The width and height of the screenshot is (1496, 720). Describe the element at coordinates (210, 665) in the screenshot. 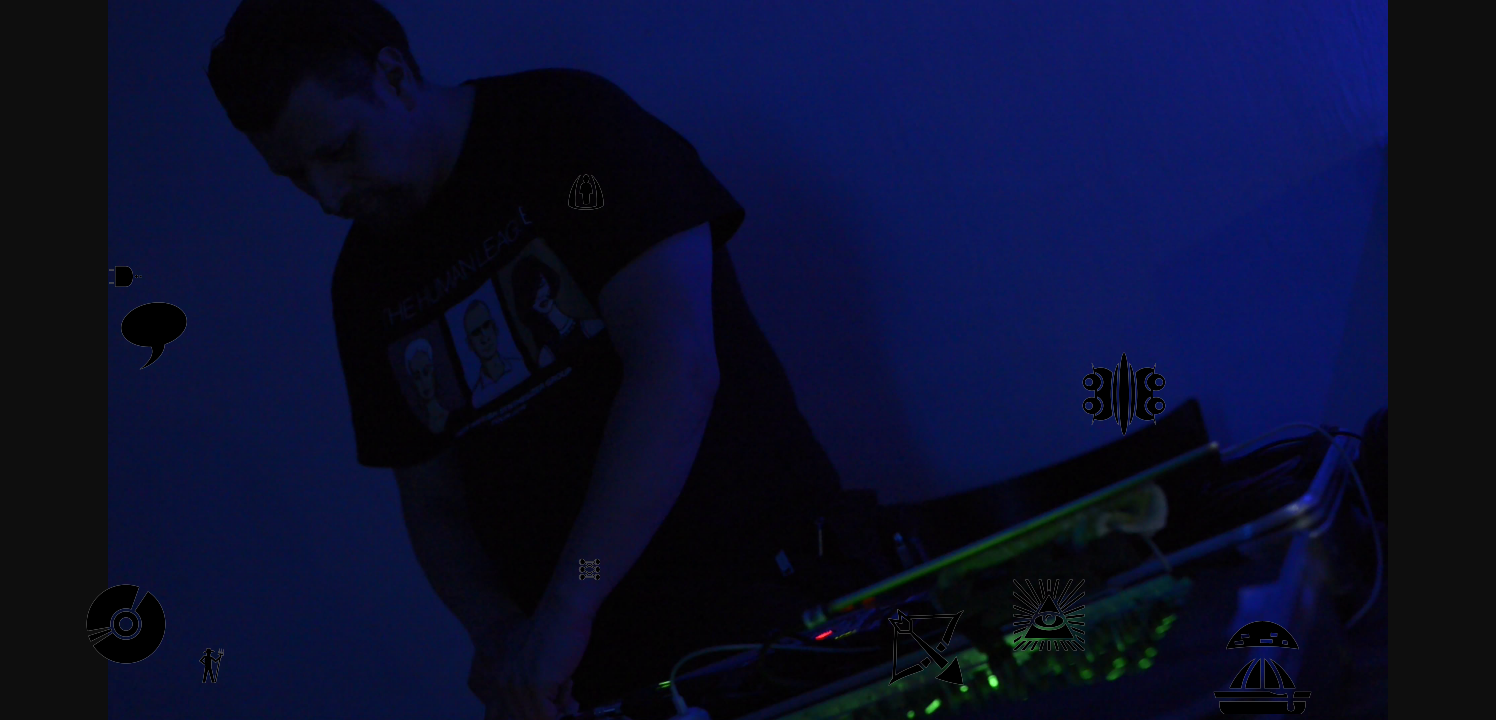

I see `select farmer character class` at that location.